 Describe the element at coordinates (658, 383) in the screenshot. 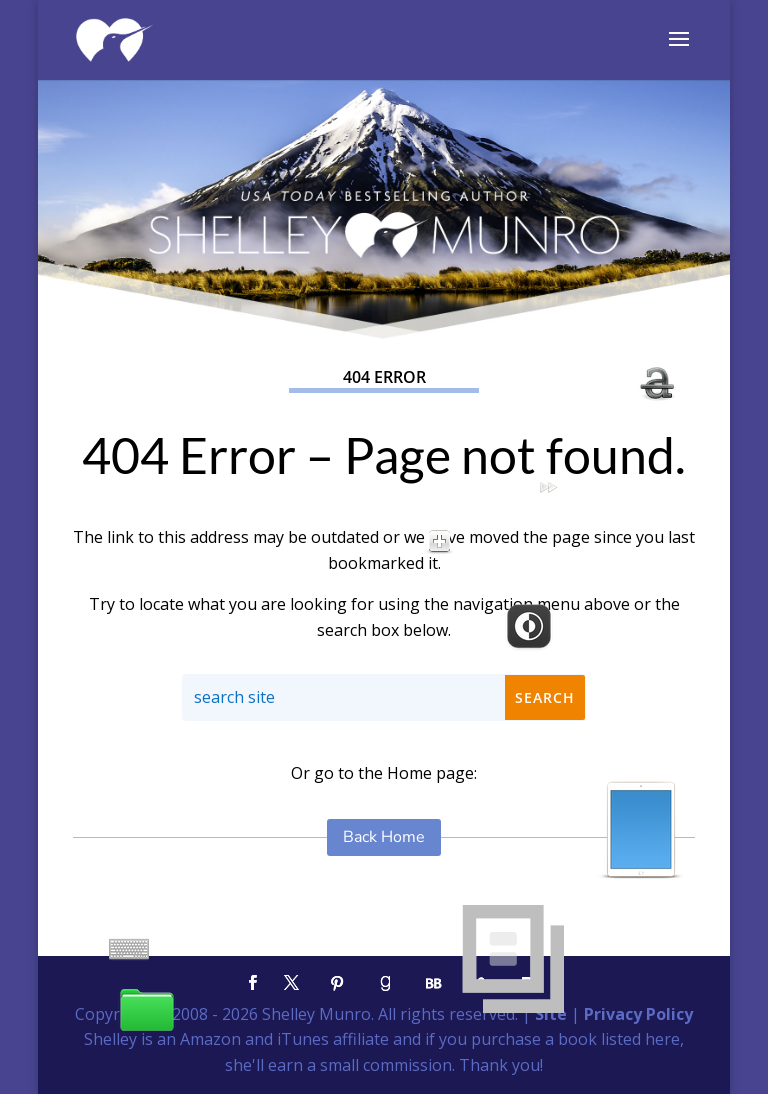

I see `apply strikethrough formatting to selected text` at that location.